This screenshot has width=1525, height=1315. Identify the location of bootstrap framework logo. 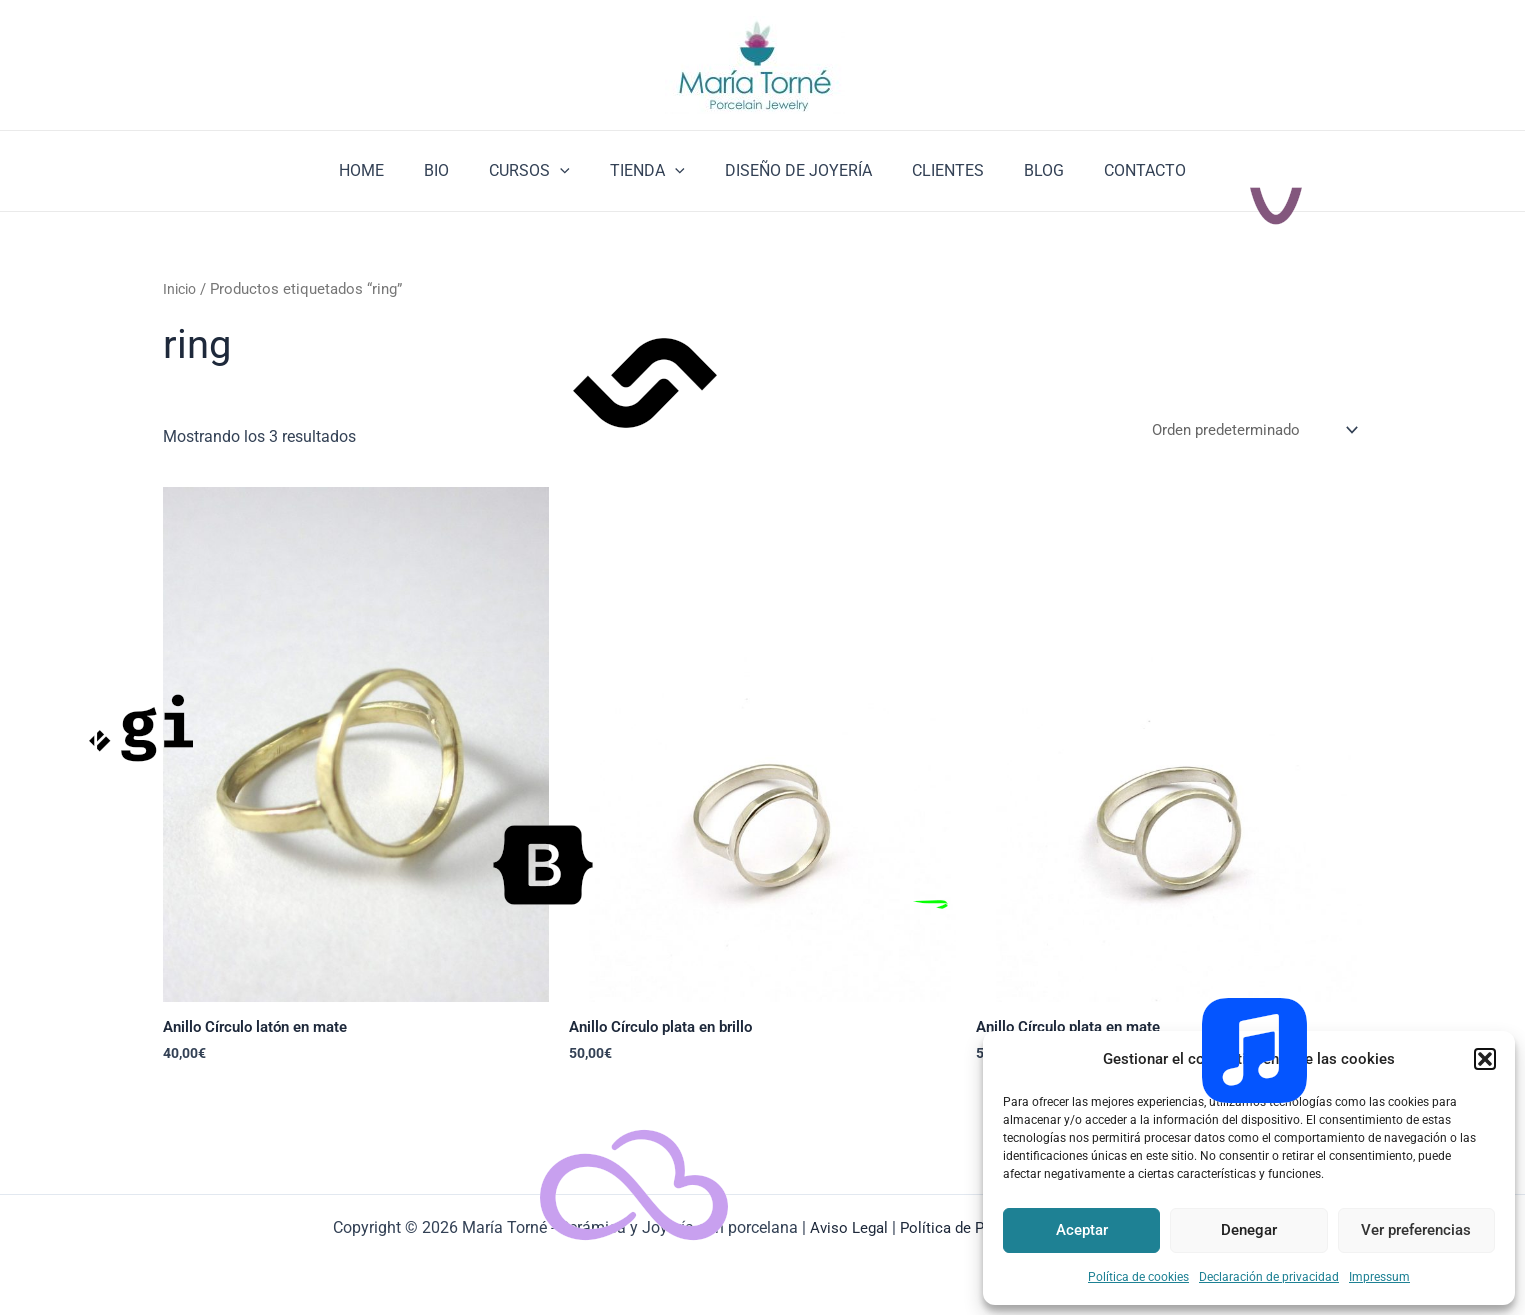
(543, 865).